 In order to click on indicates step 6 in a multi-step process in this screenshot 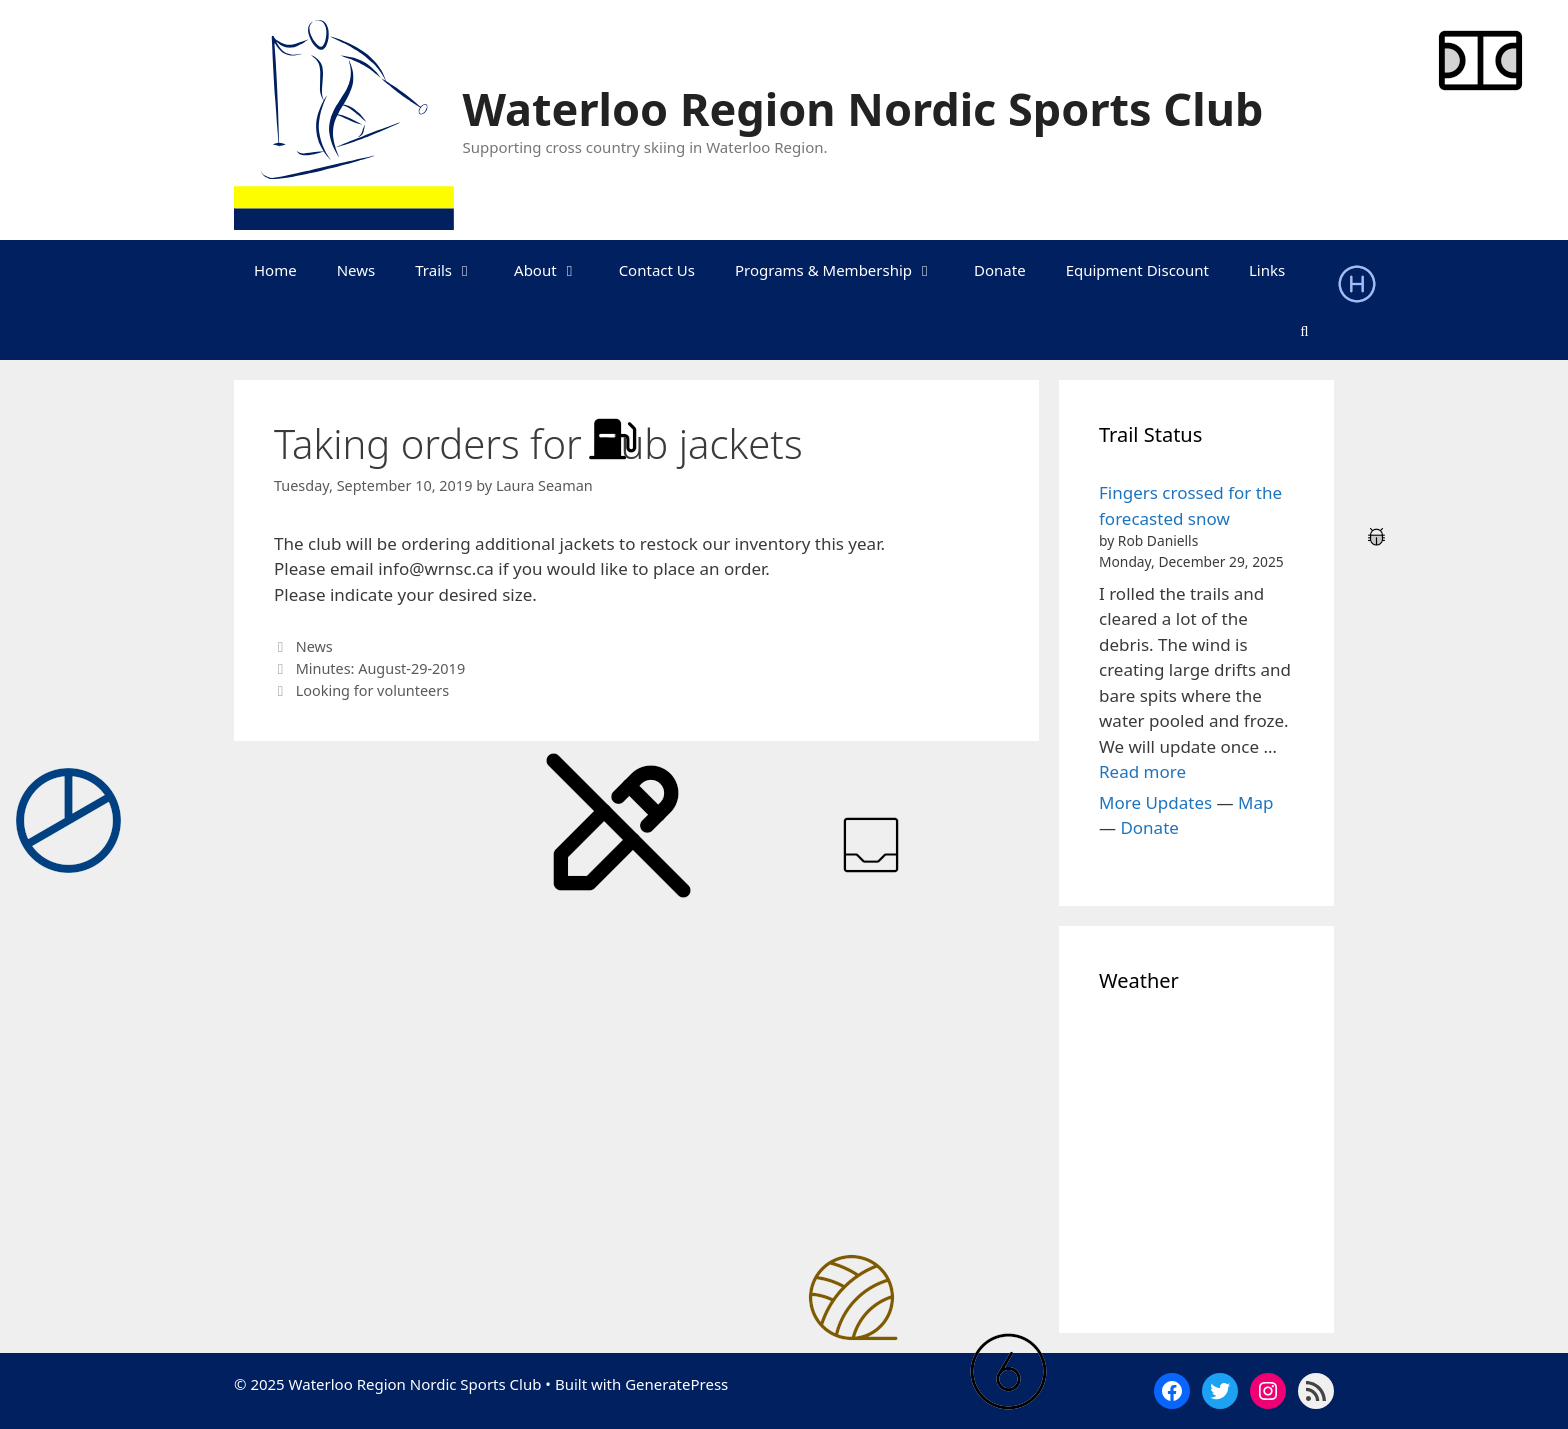, I will do `click(1008, 1371)`.